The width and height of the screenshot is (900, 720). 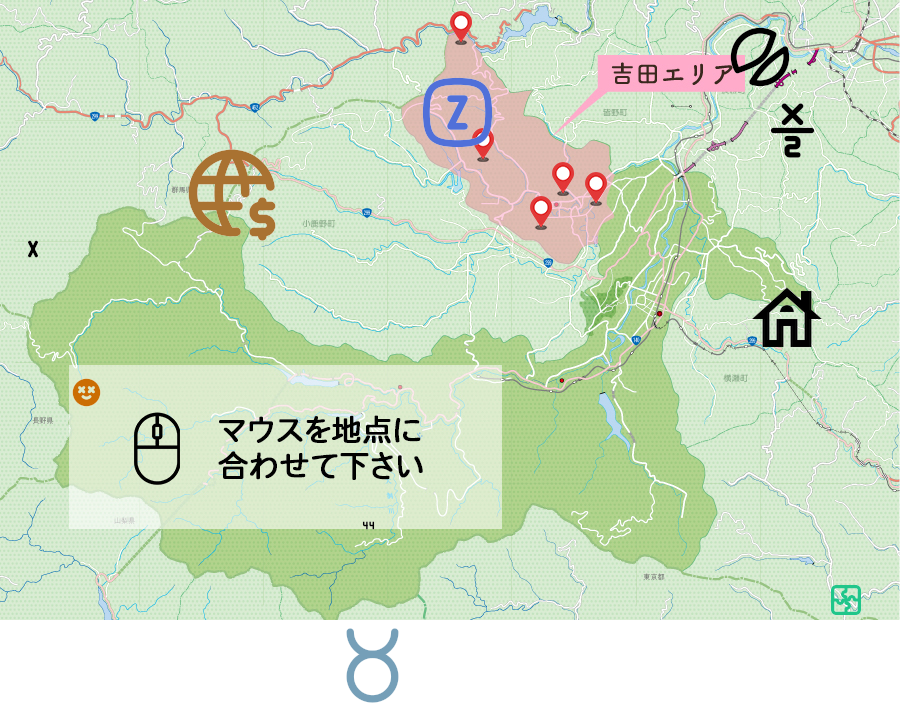 I want to click on access international currency exchange, so click(x=232, y=193).